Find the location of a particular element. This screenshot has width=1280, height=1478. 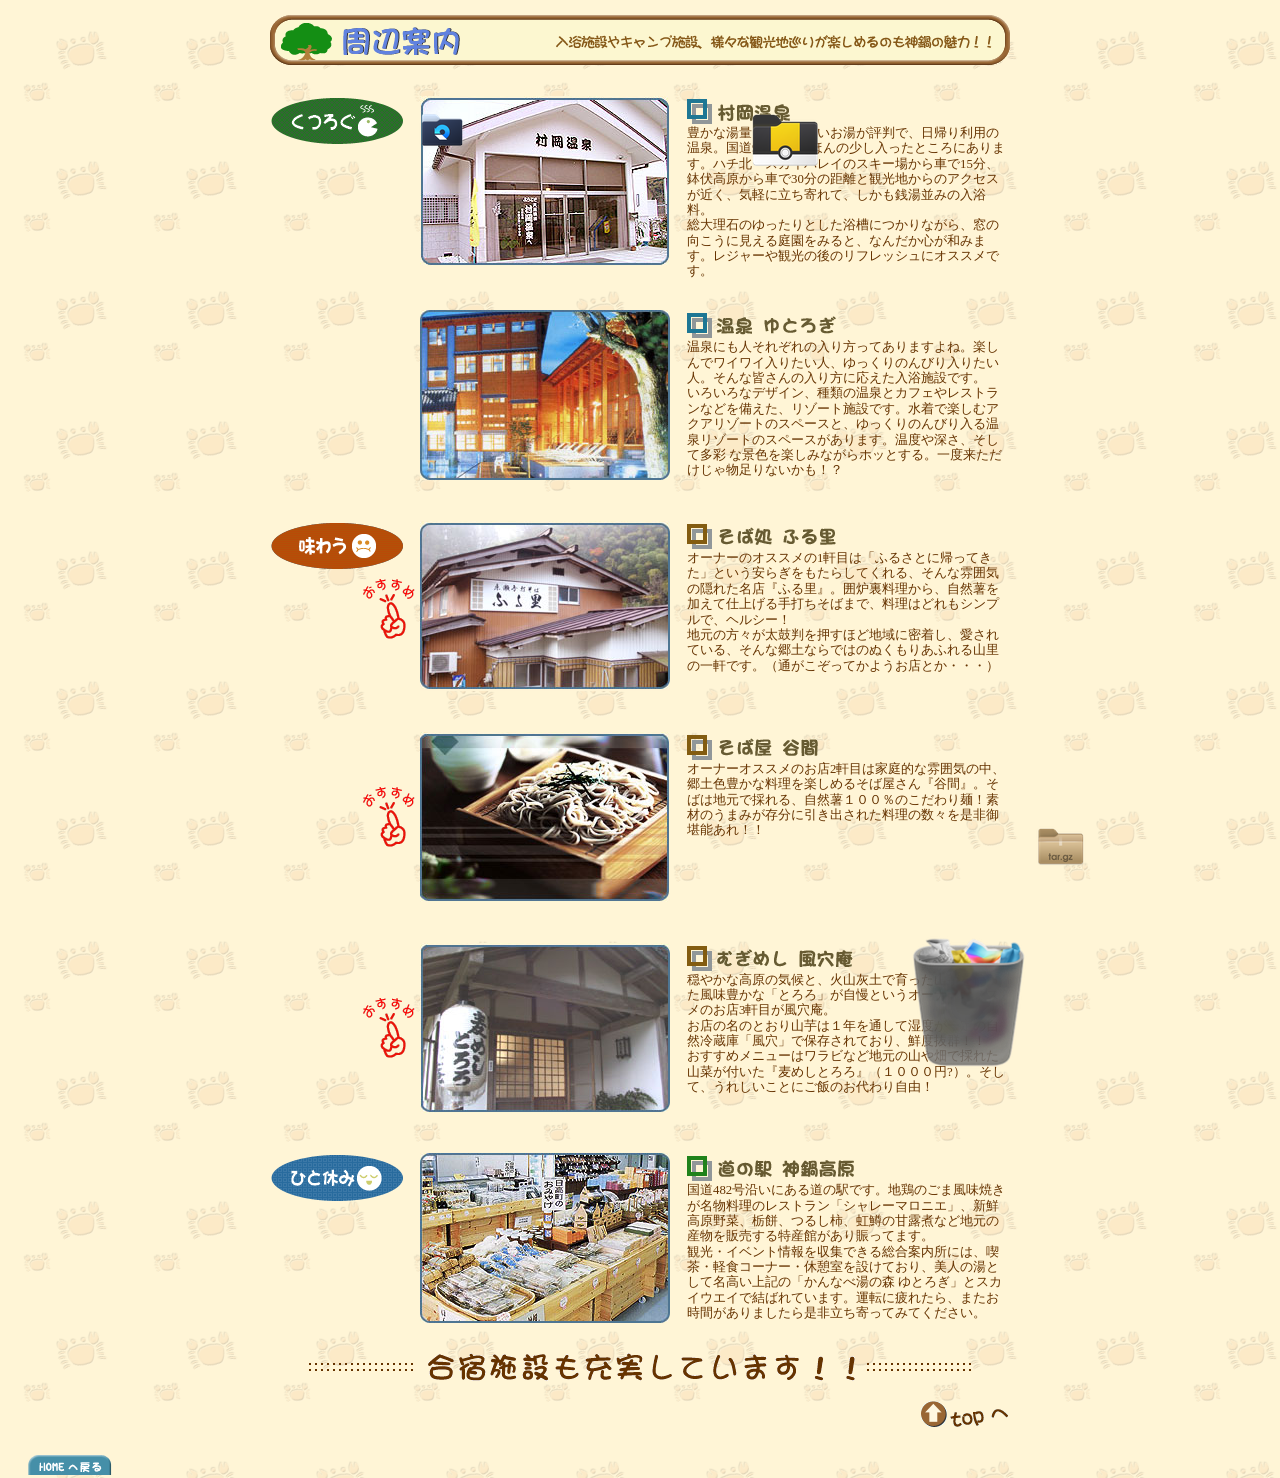

open wondershare repairit files folder is located at coordinates (442, 131).